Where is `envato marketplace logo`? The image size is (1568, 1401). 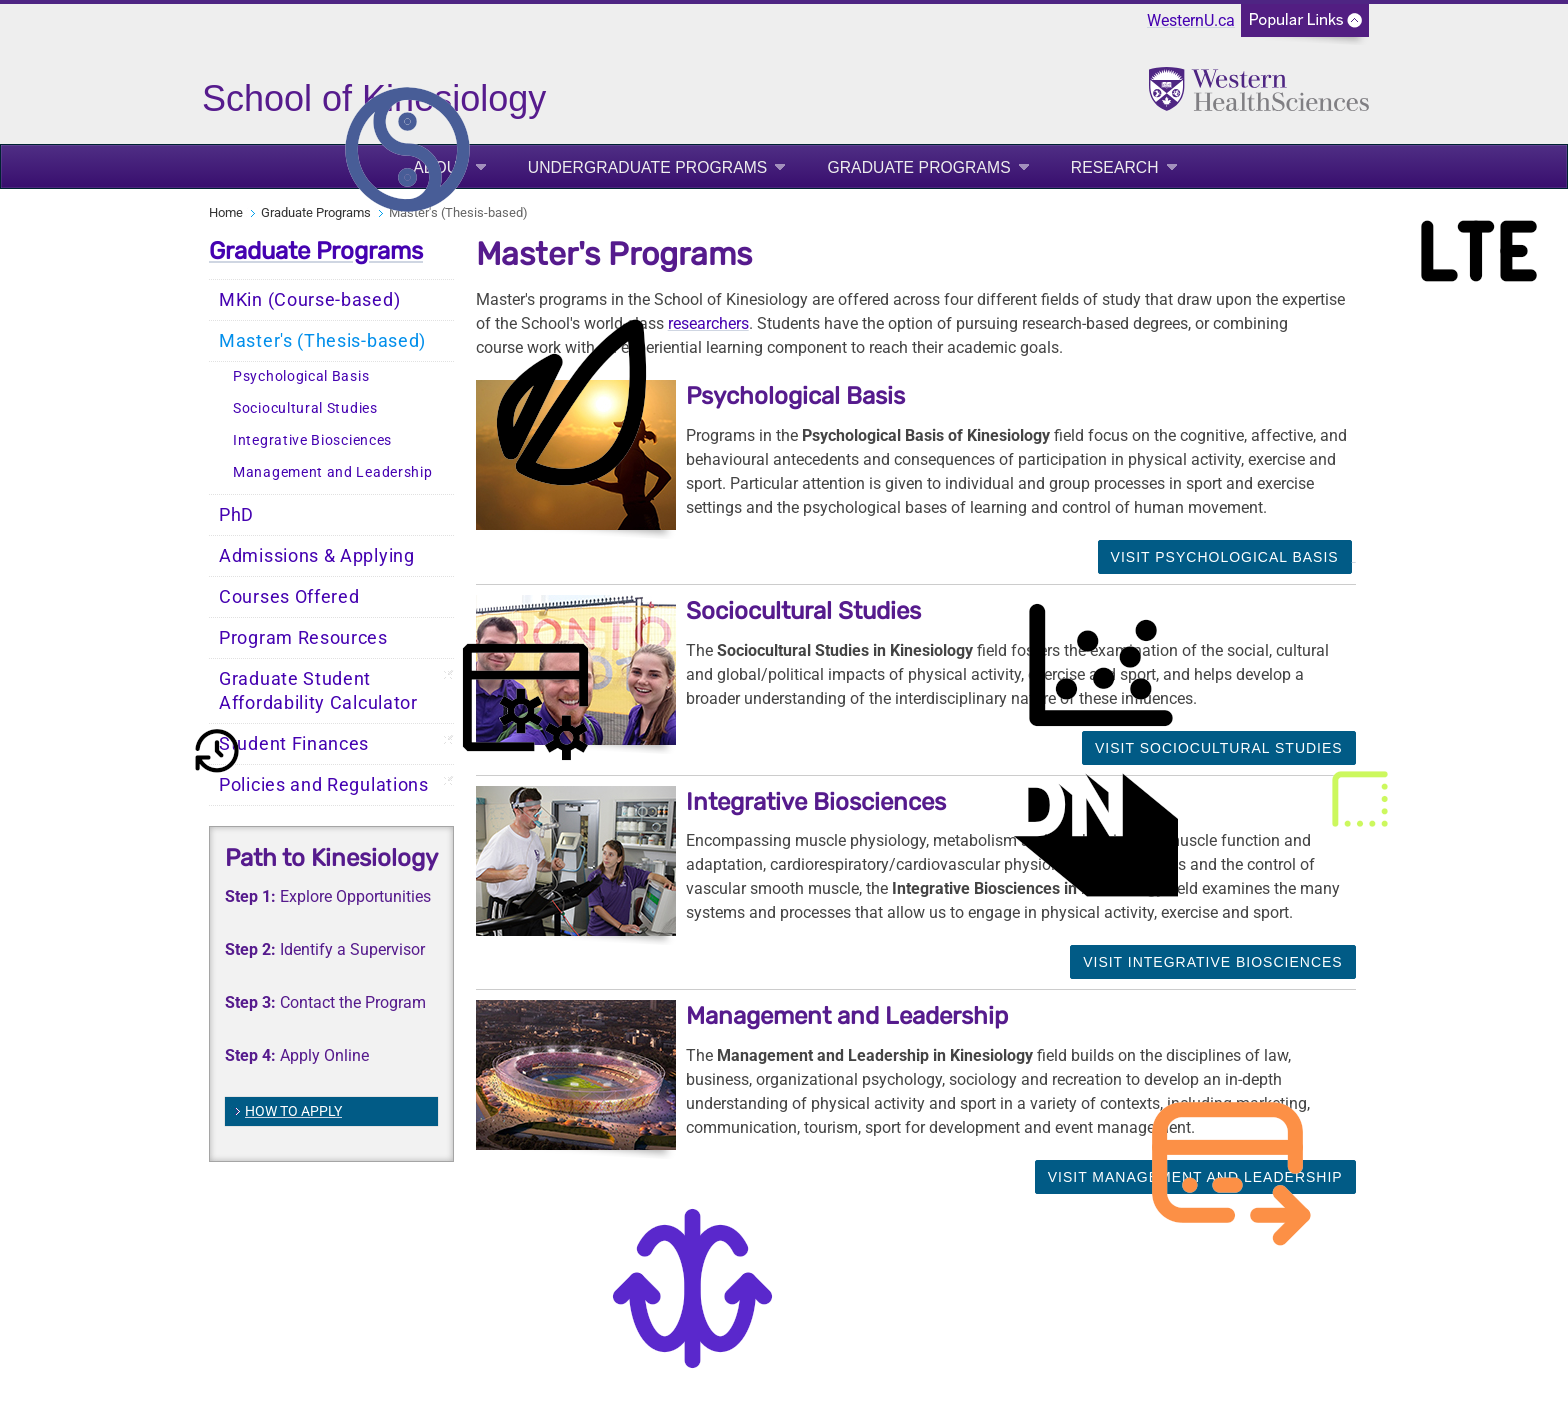
envato marketplace logo is located at coordinates (571, 402).